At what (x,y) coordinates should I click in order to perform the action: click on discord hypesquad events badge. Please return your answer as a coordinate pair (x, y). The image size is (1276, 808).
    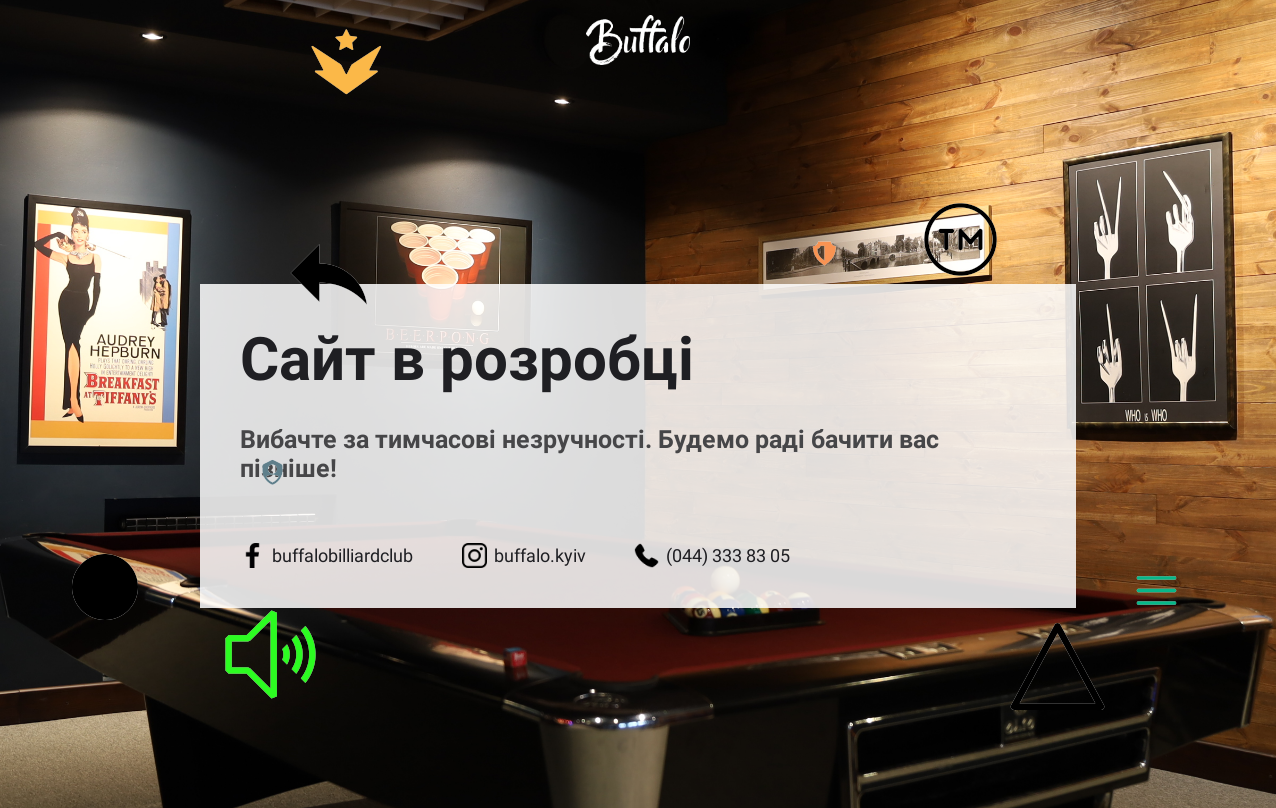
    Looking at the image, I should click on (346, 62).